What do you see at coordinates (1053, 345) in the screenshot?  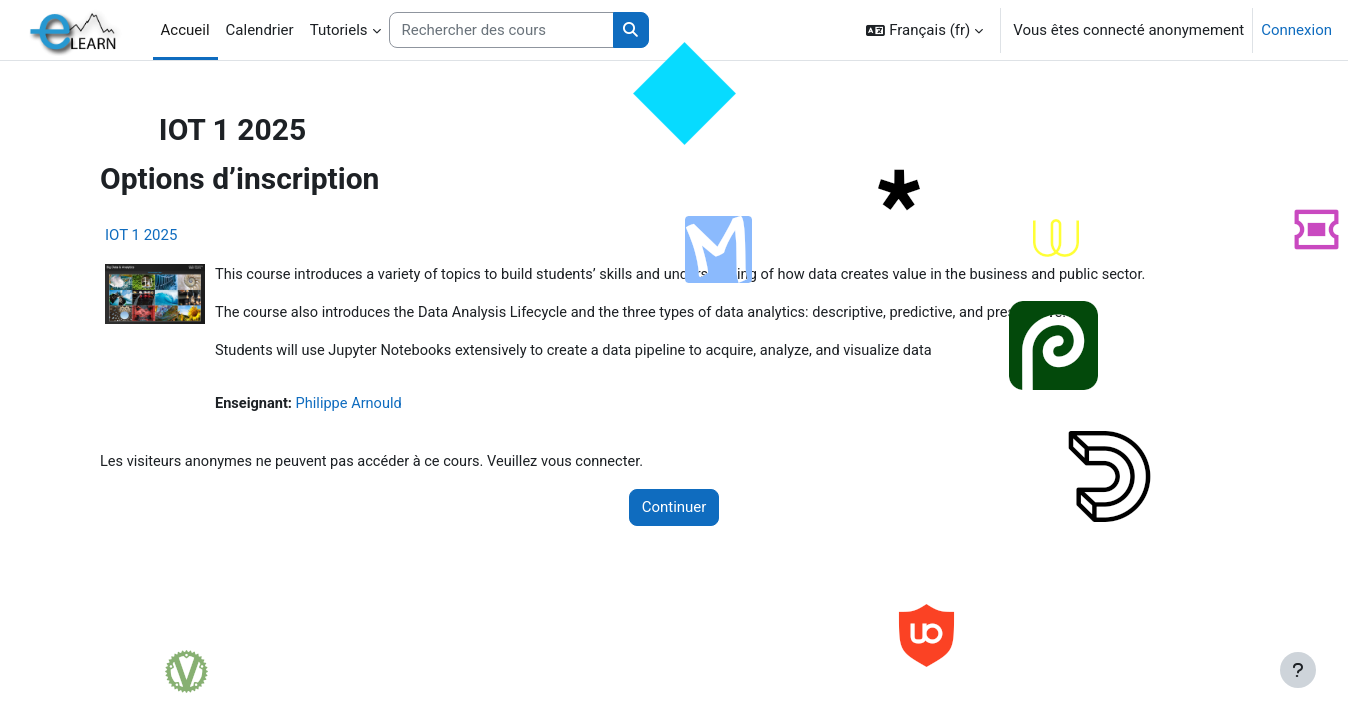 I see `open Photopea image editor` at bounding box center [1053, 345].